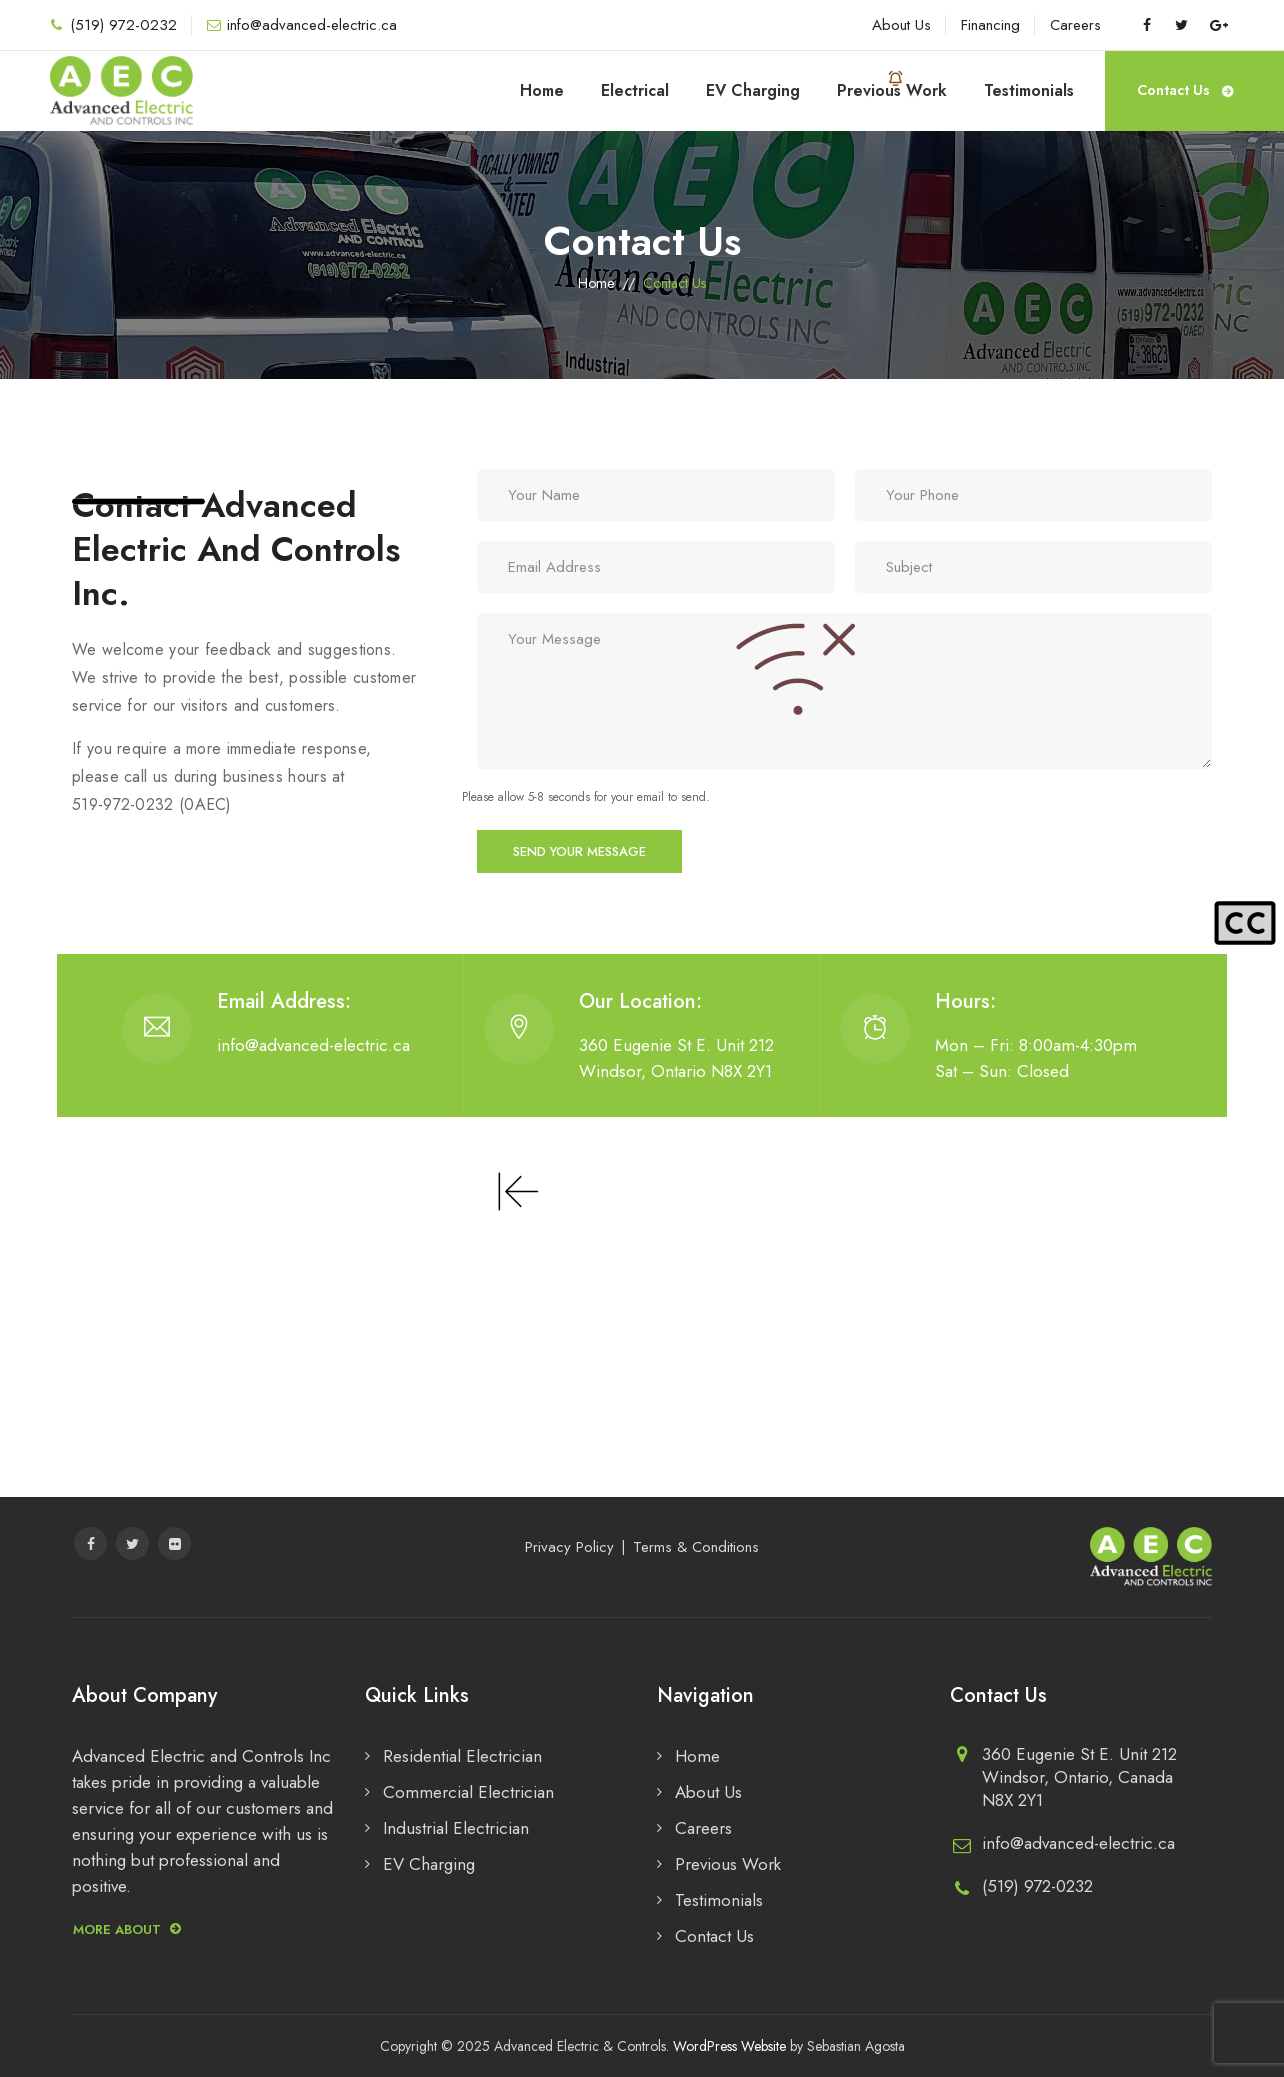 The image size is (1284, 2077). I want to click on enable closed captions for video content, so click(1245, 923).